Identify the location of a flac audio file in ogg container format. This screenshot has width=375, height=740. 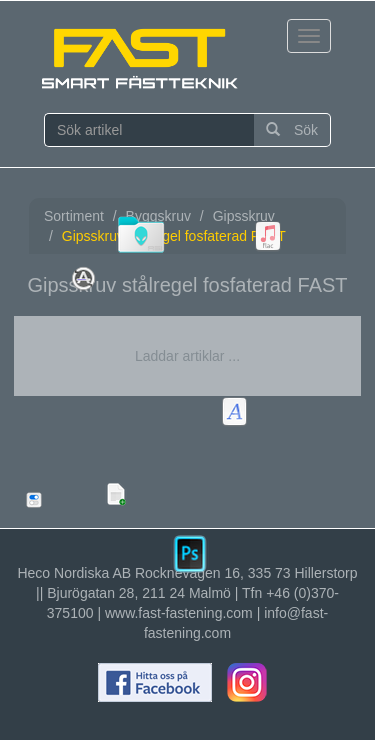
(268, 236).